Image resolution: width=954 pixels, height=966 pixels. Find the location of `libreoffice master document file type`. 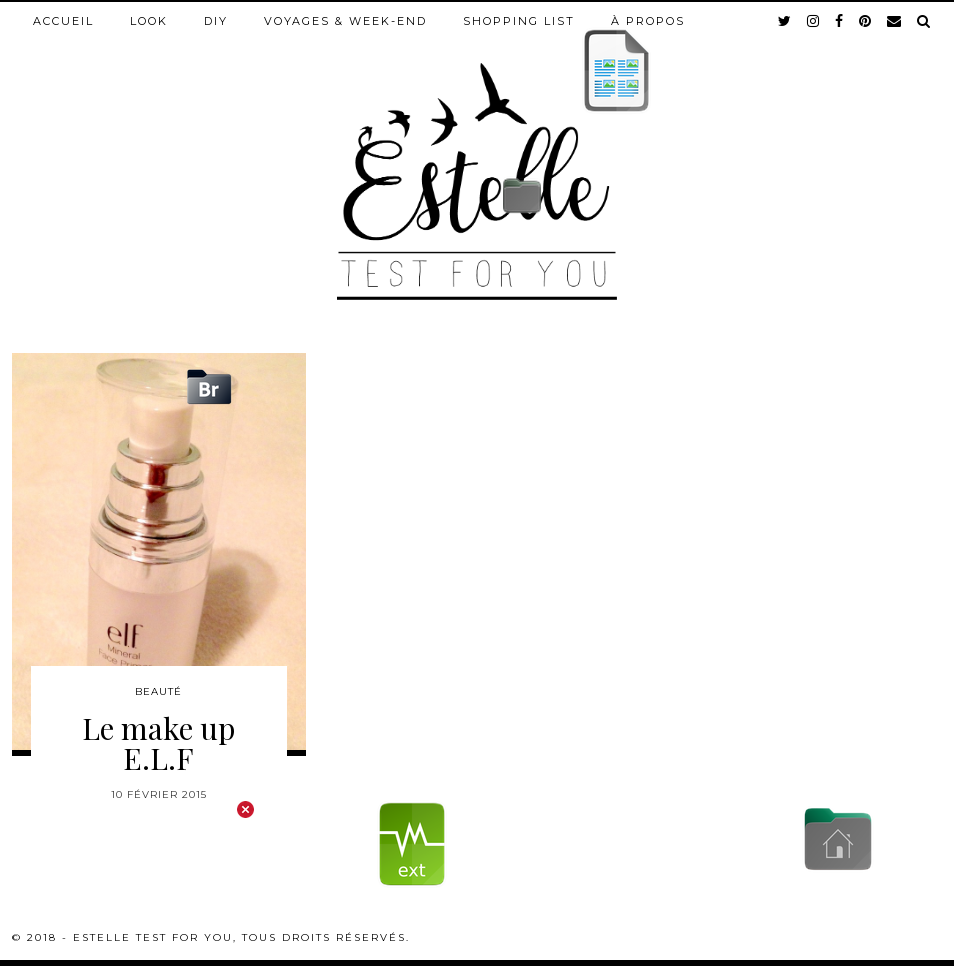

libreoffice master document file type is located at coordinates (616, 70).